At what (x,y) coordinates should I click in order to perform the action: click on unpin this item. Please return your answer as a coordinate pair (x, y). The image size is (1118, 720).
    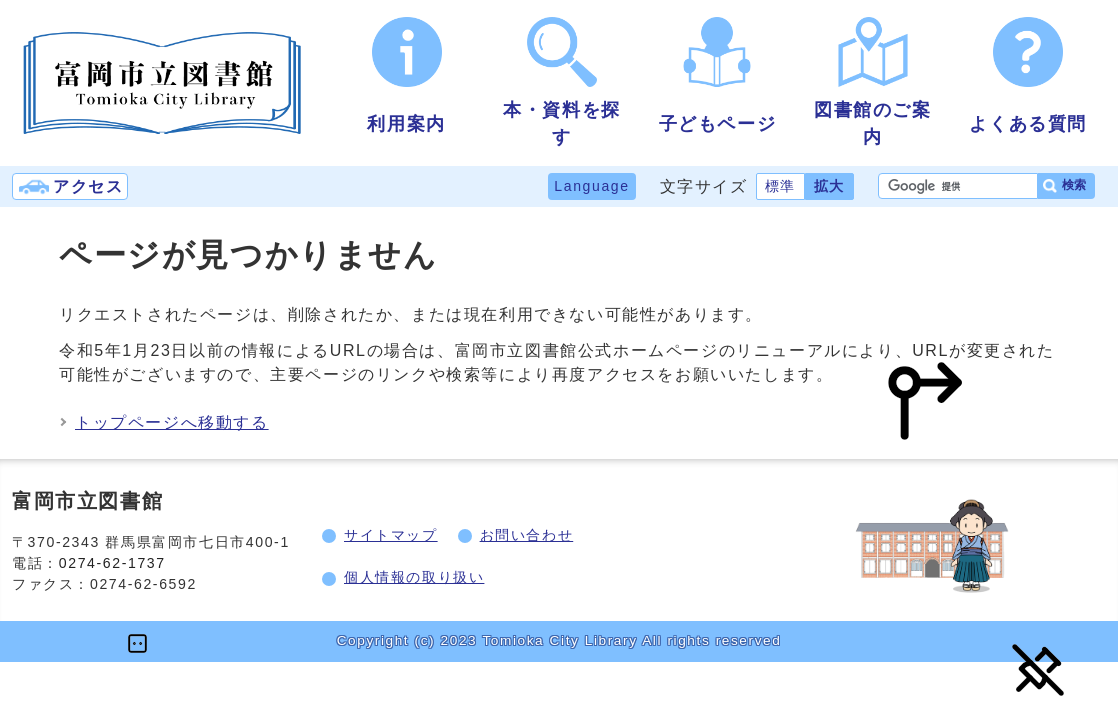
    Looking at the image, I should click on (1038, 670).